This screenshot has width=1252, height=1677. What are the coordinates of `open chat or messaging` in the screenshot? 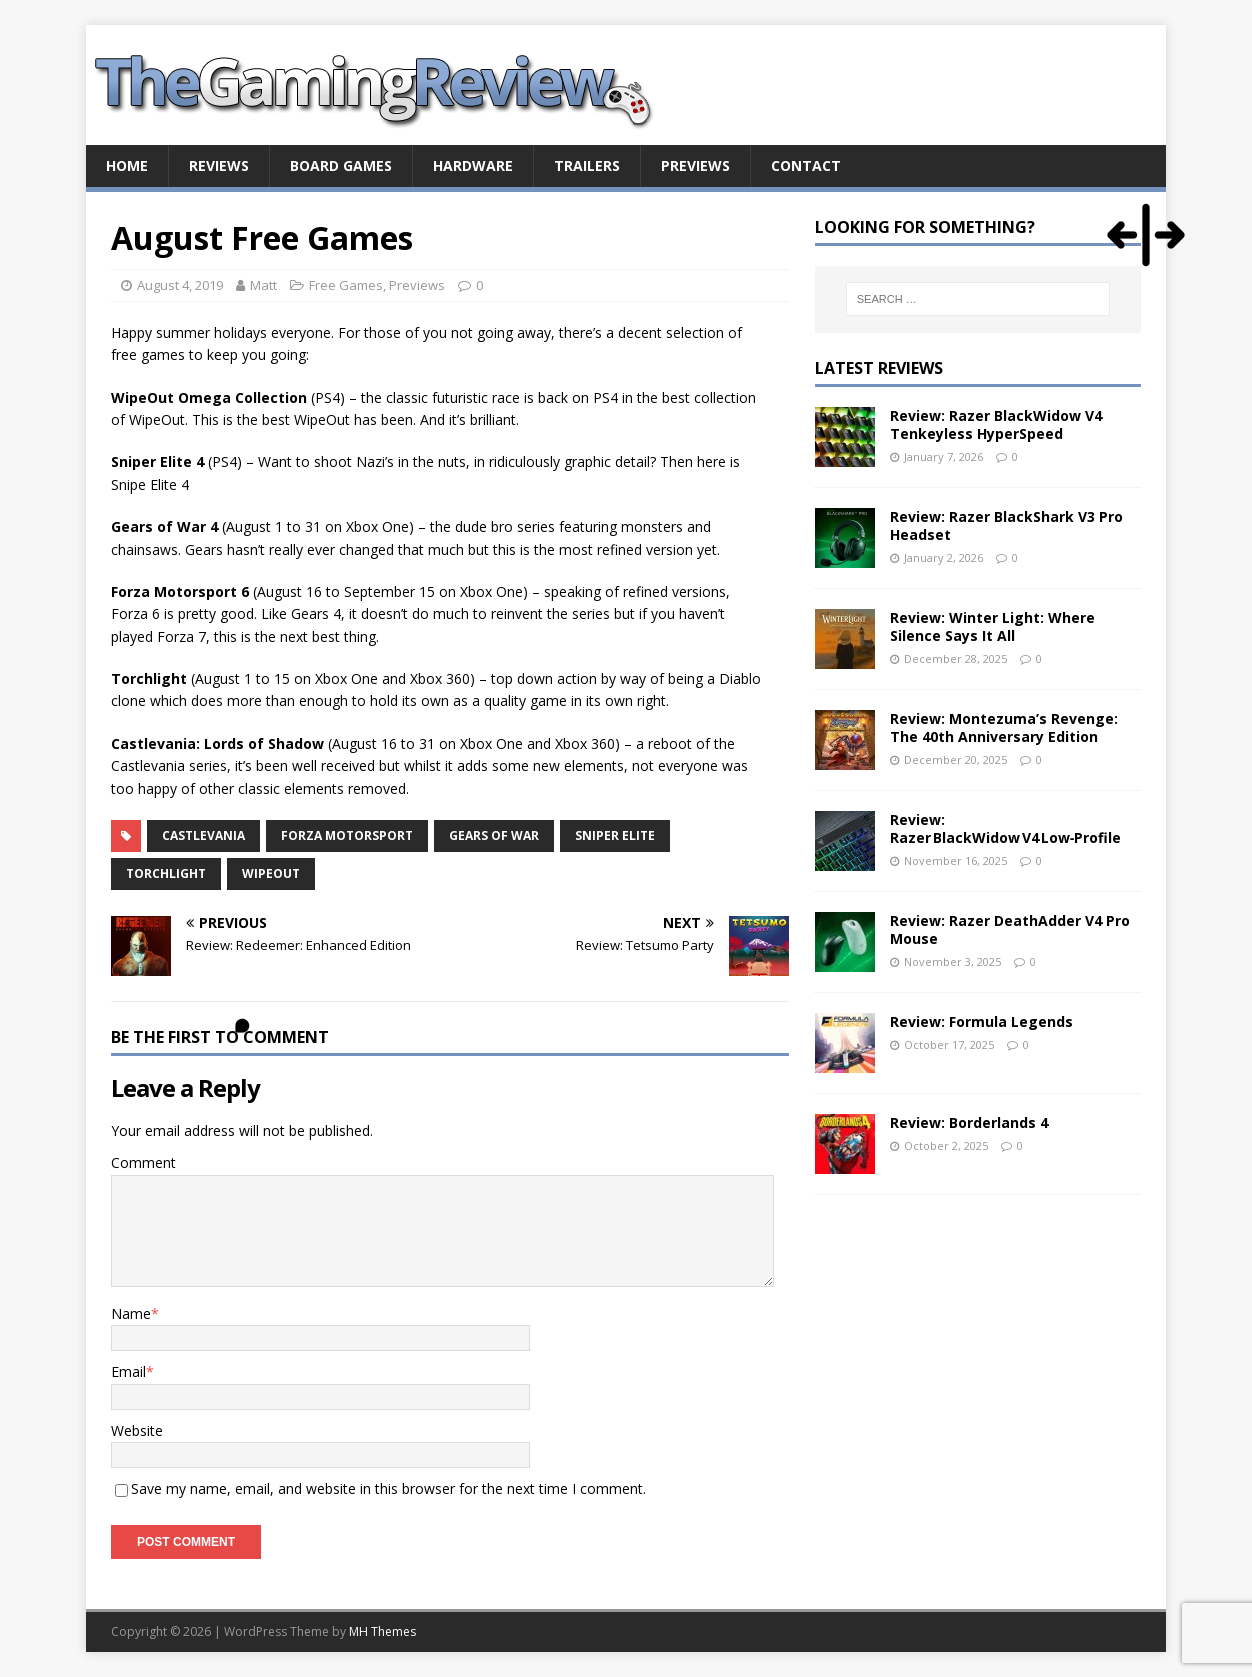 It's located at (242, 1026).